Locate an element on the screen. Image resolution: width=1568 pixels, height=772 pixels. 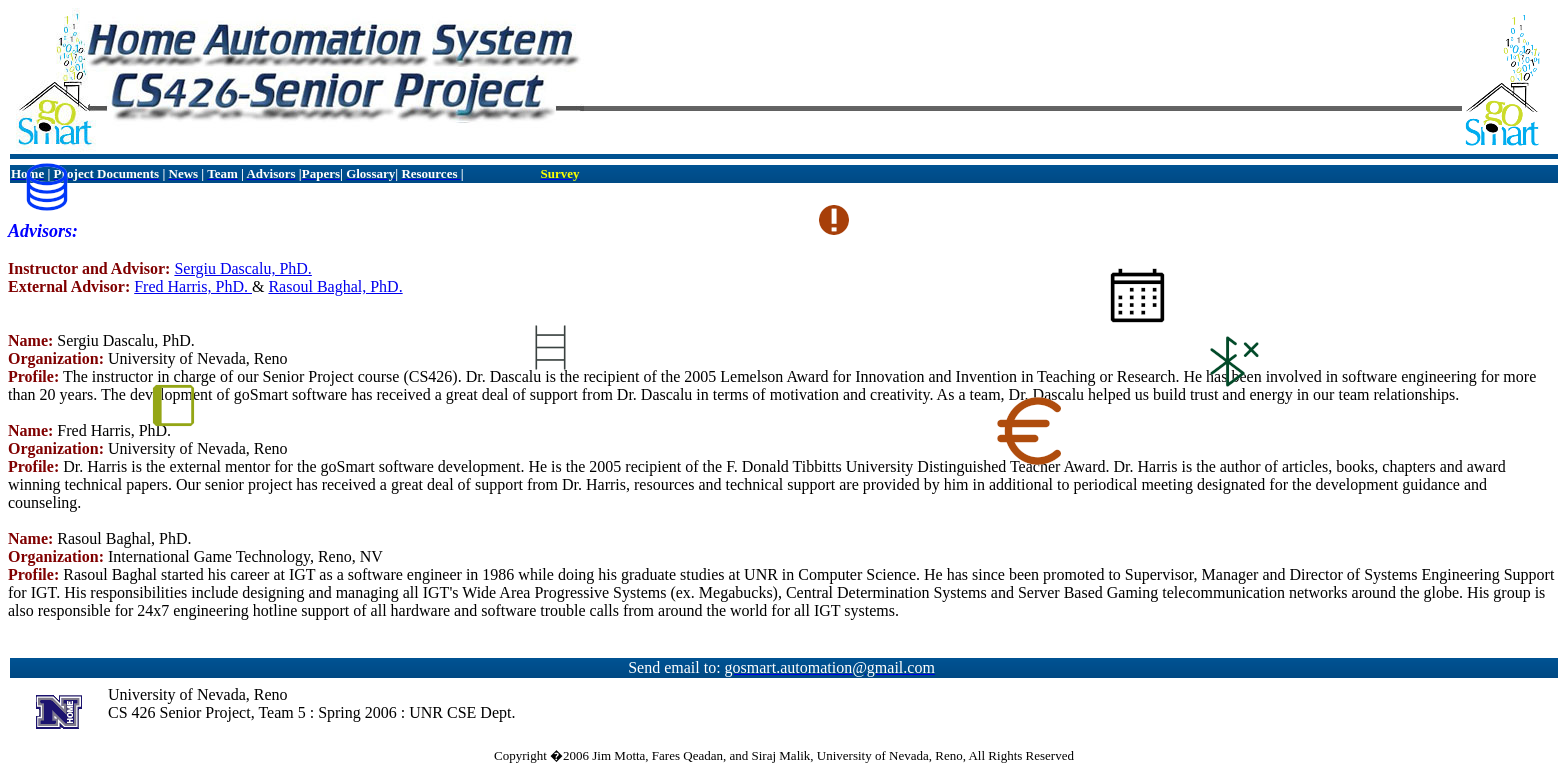
access database or data storage is located at coordinates (47, 187).